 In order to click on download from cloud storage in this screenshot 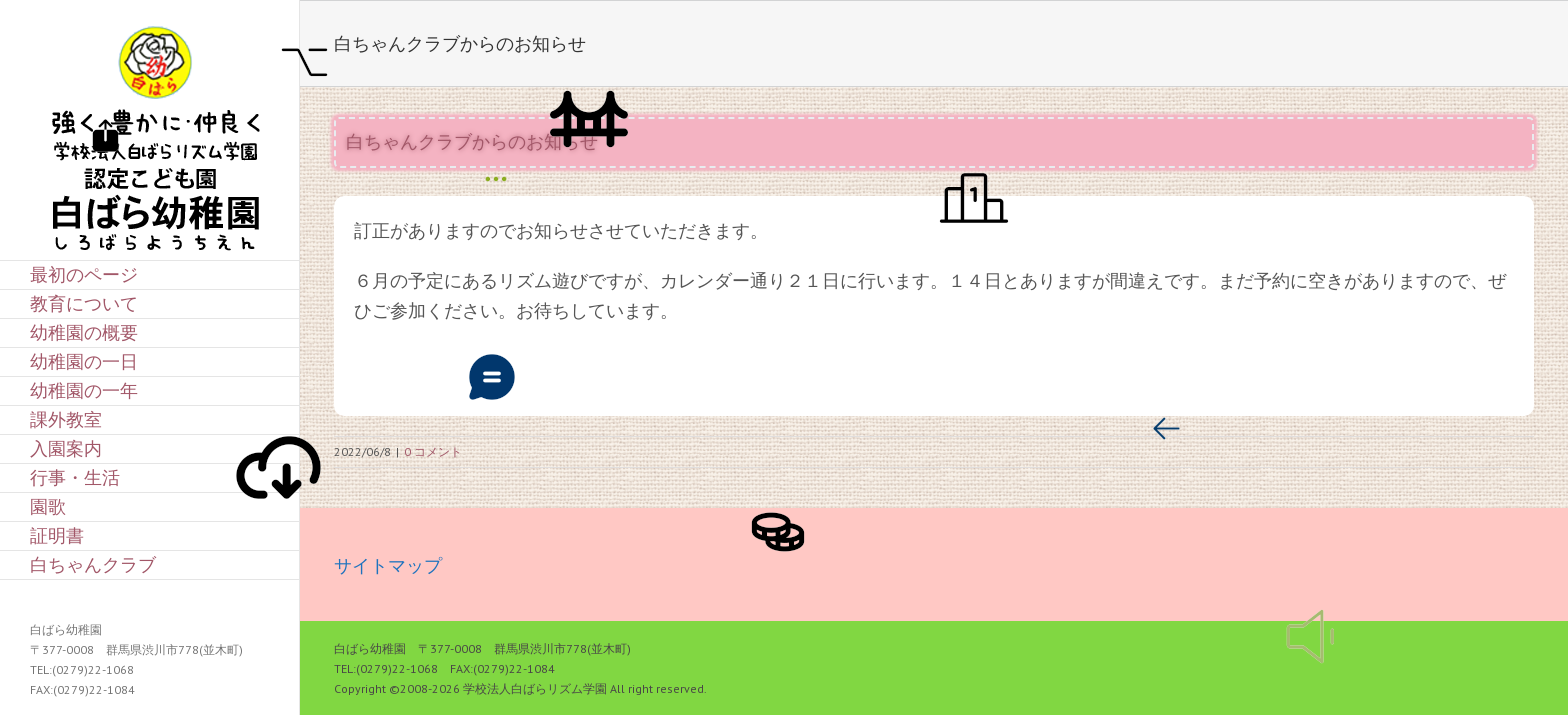, I will do `click(278, 467)`.